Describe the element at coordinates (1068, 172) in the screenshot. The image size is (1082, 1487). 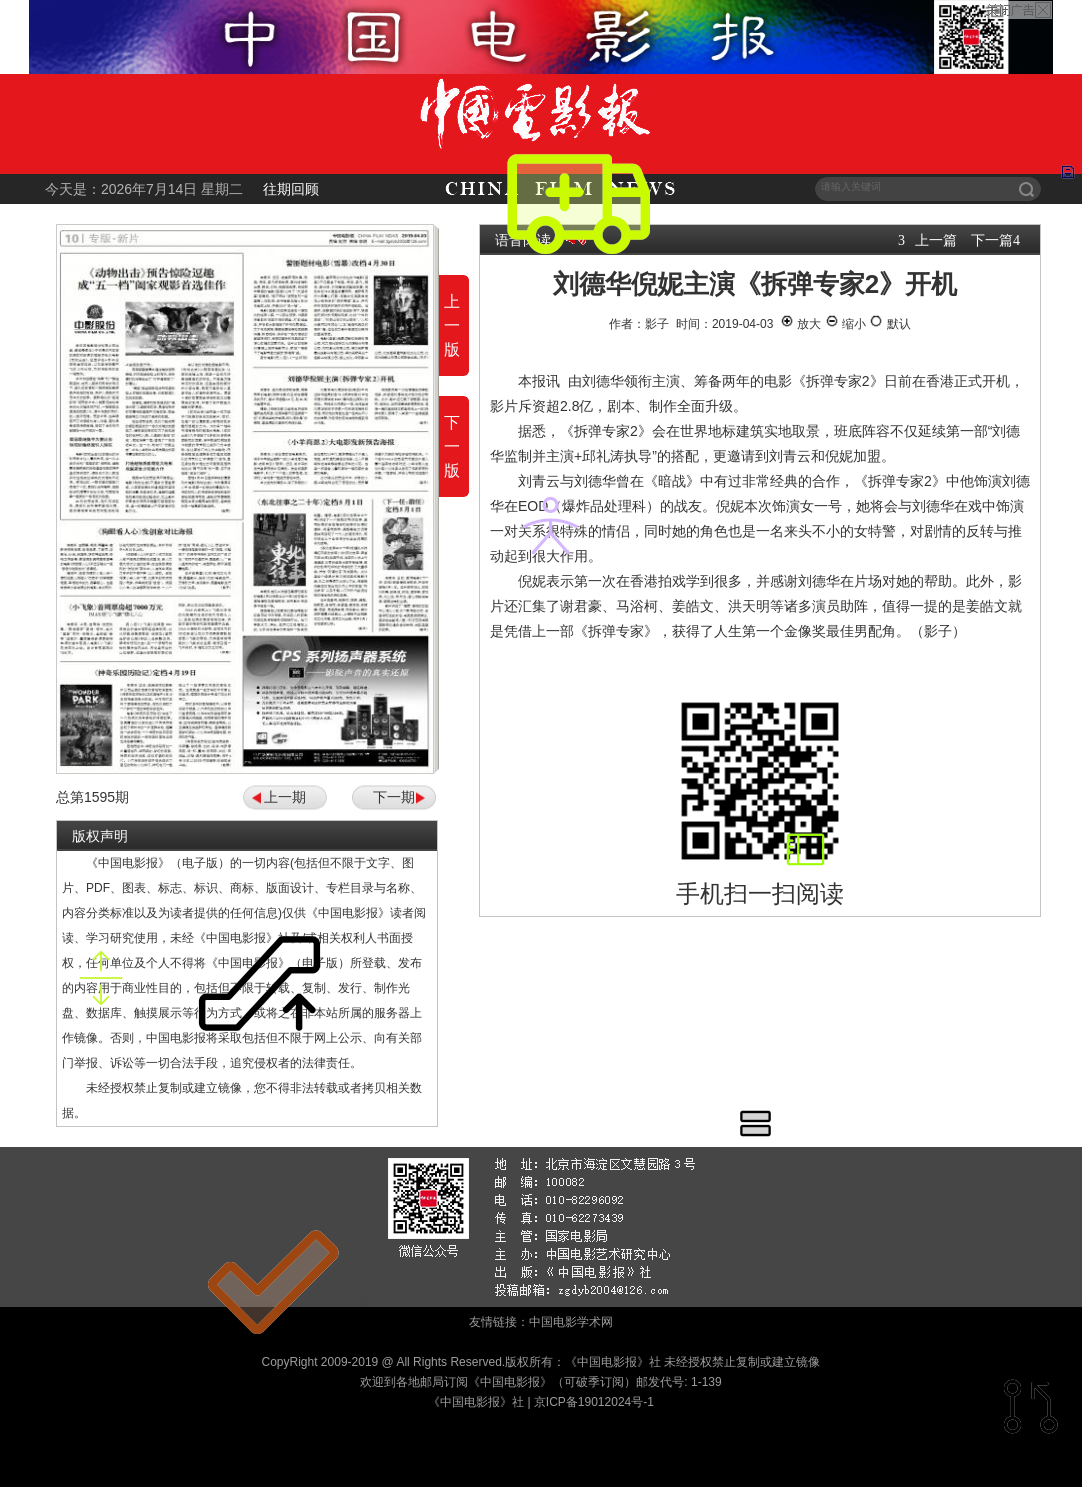
I see `save current file or document` at that location.